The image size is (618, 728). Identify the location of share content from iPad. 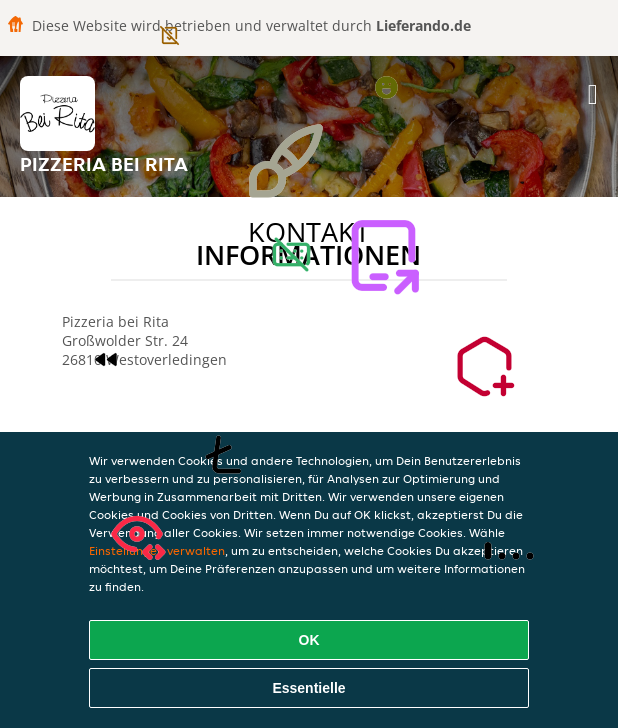
(383, 255).